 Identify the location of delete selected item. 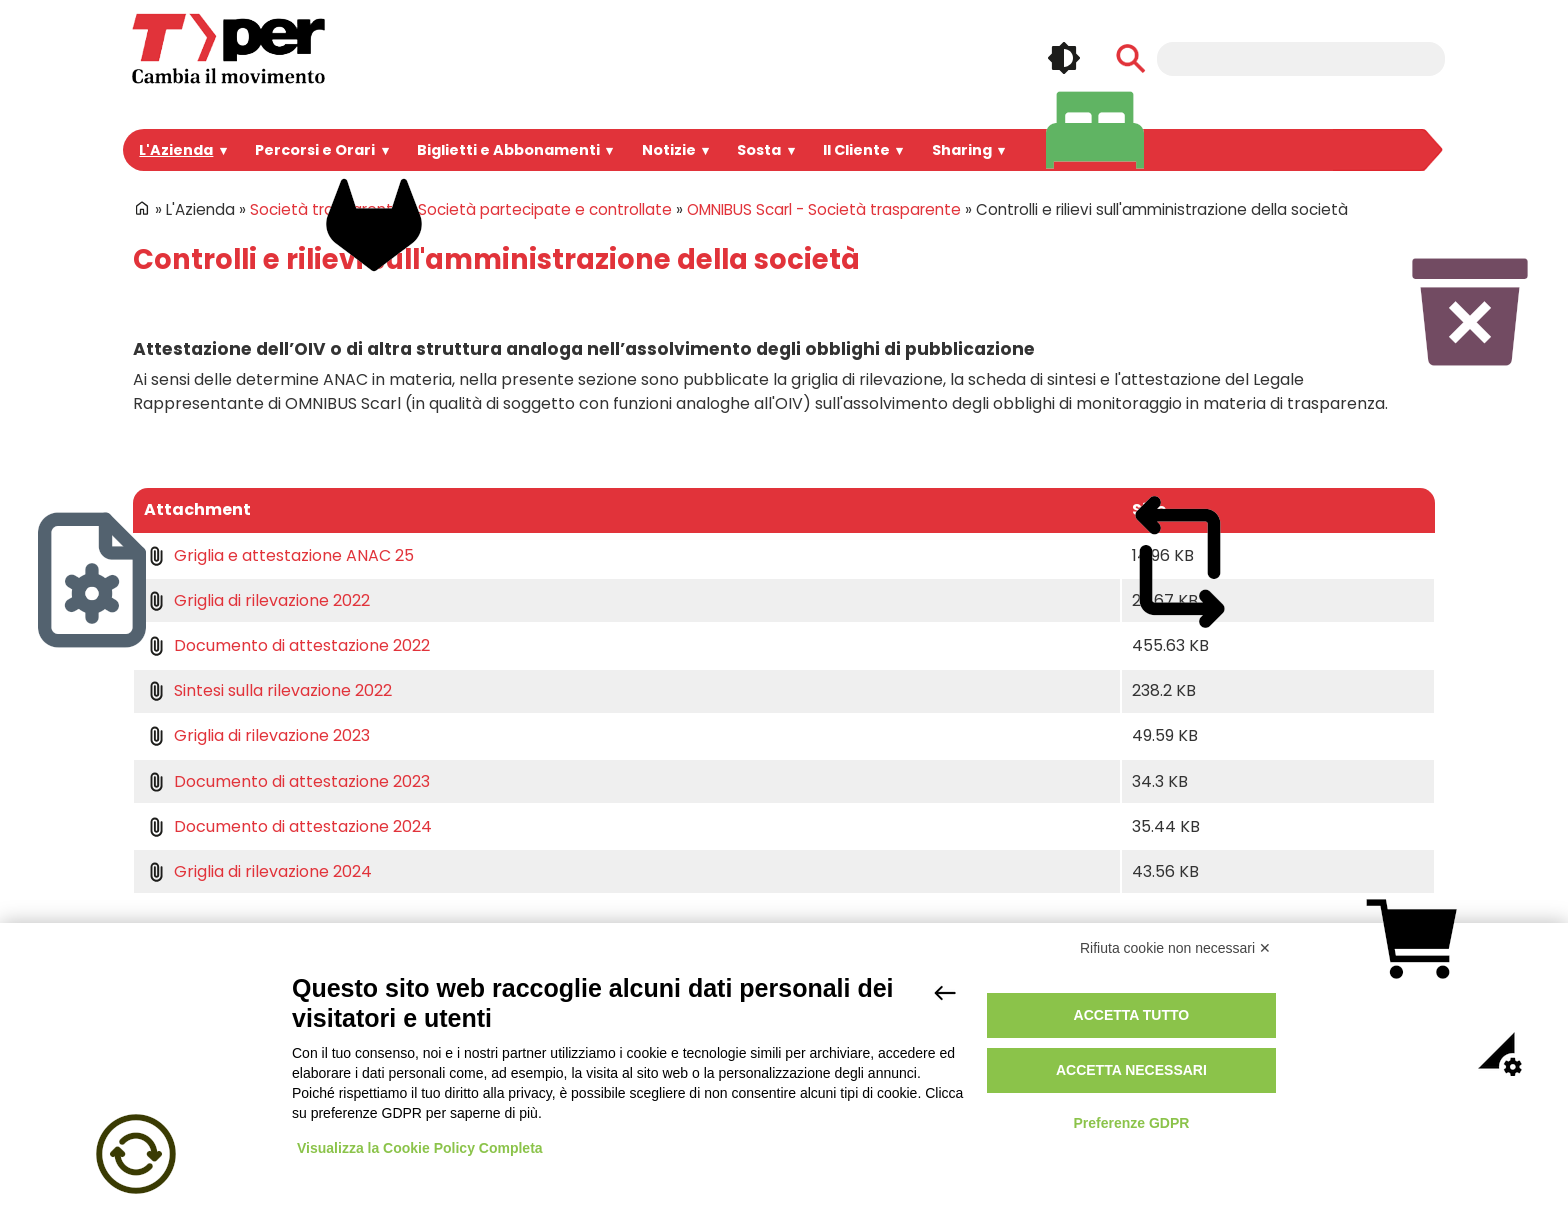
(1470, 312).